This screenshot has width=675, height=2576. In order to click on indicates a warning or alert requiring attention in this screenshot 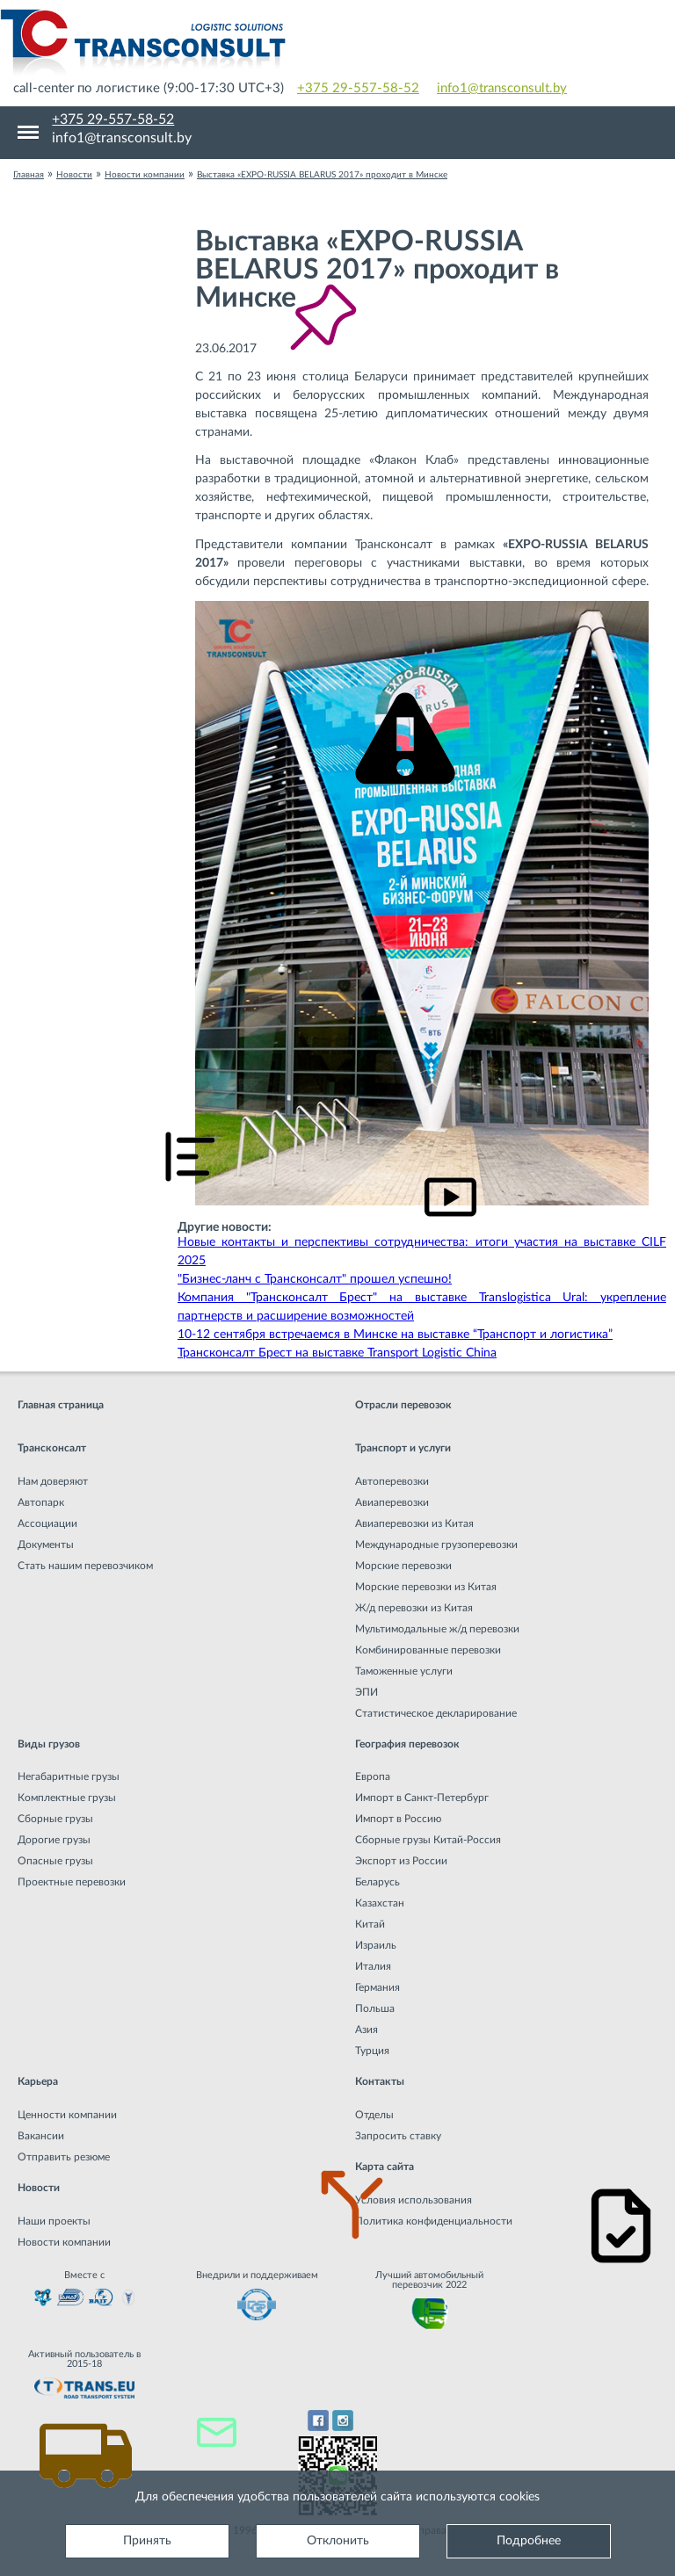, I will do `click(405, 742)`.